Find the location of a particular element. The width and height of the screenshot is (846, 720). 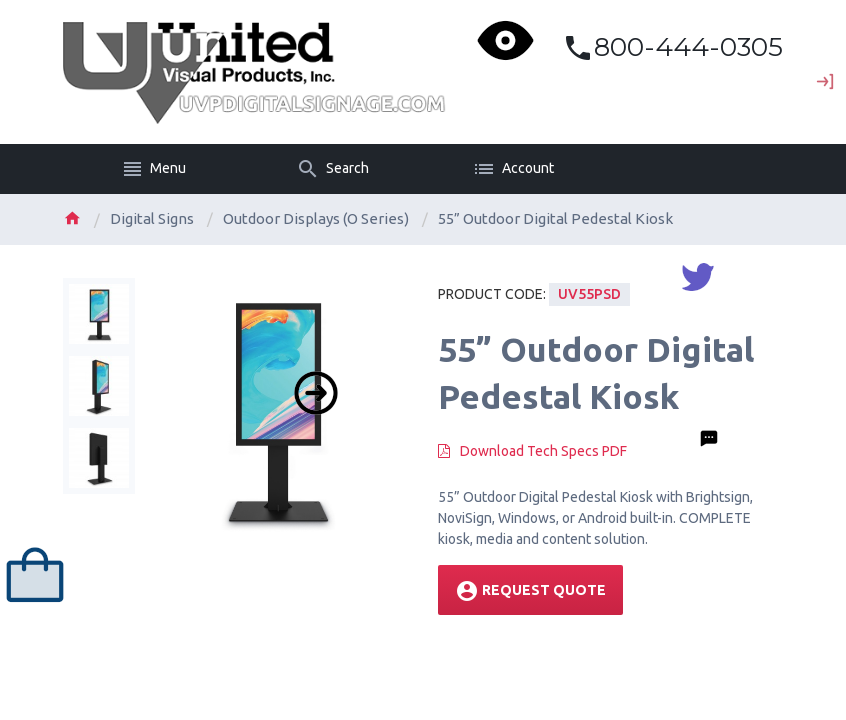

view your shopping bag is located at coordinates (35, 578).